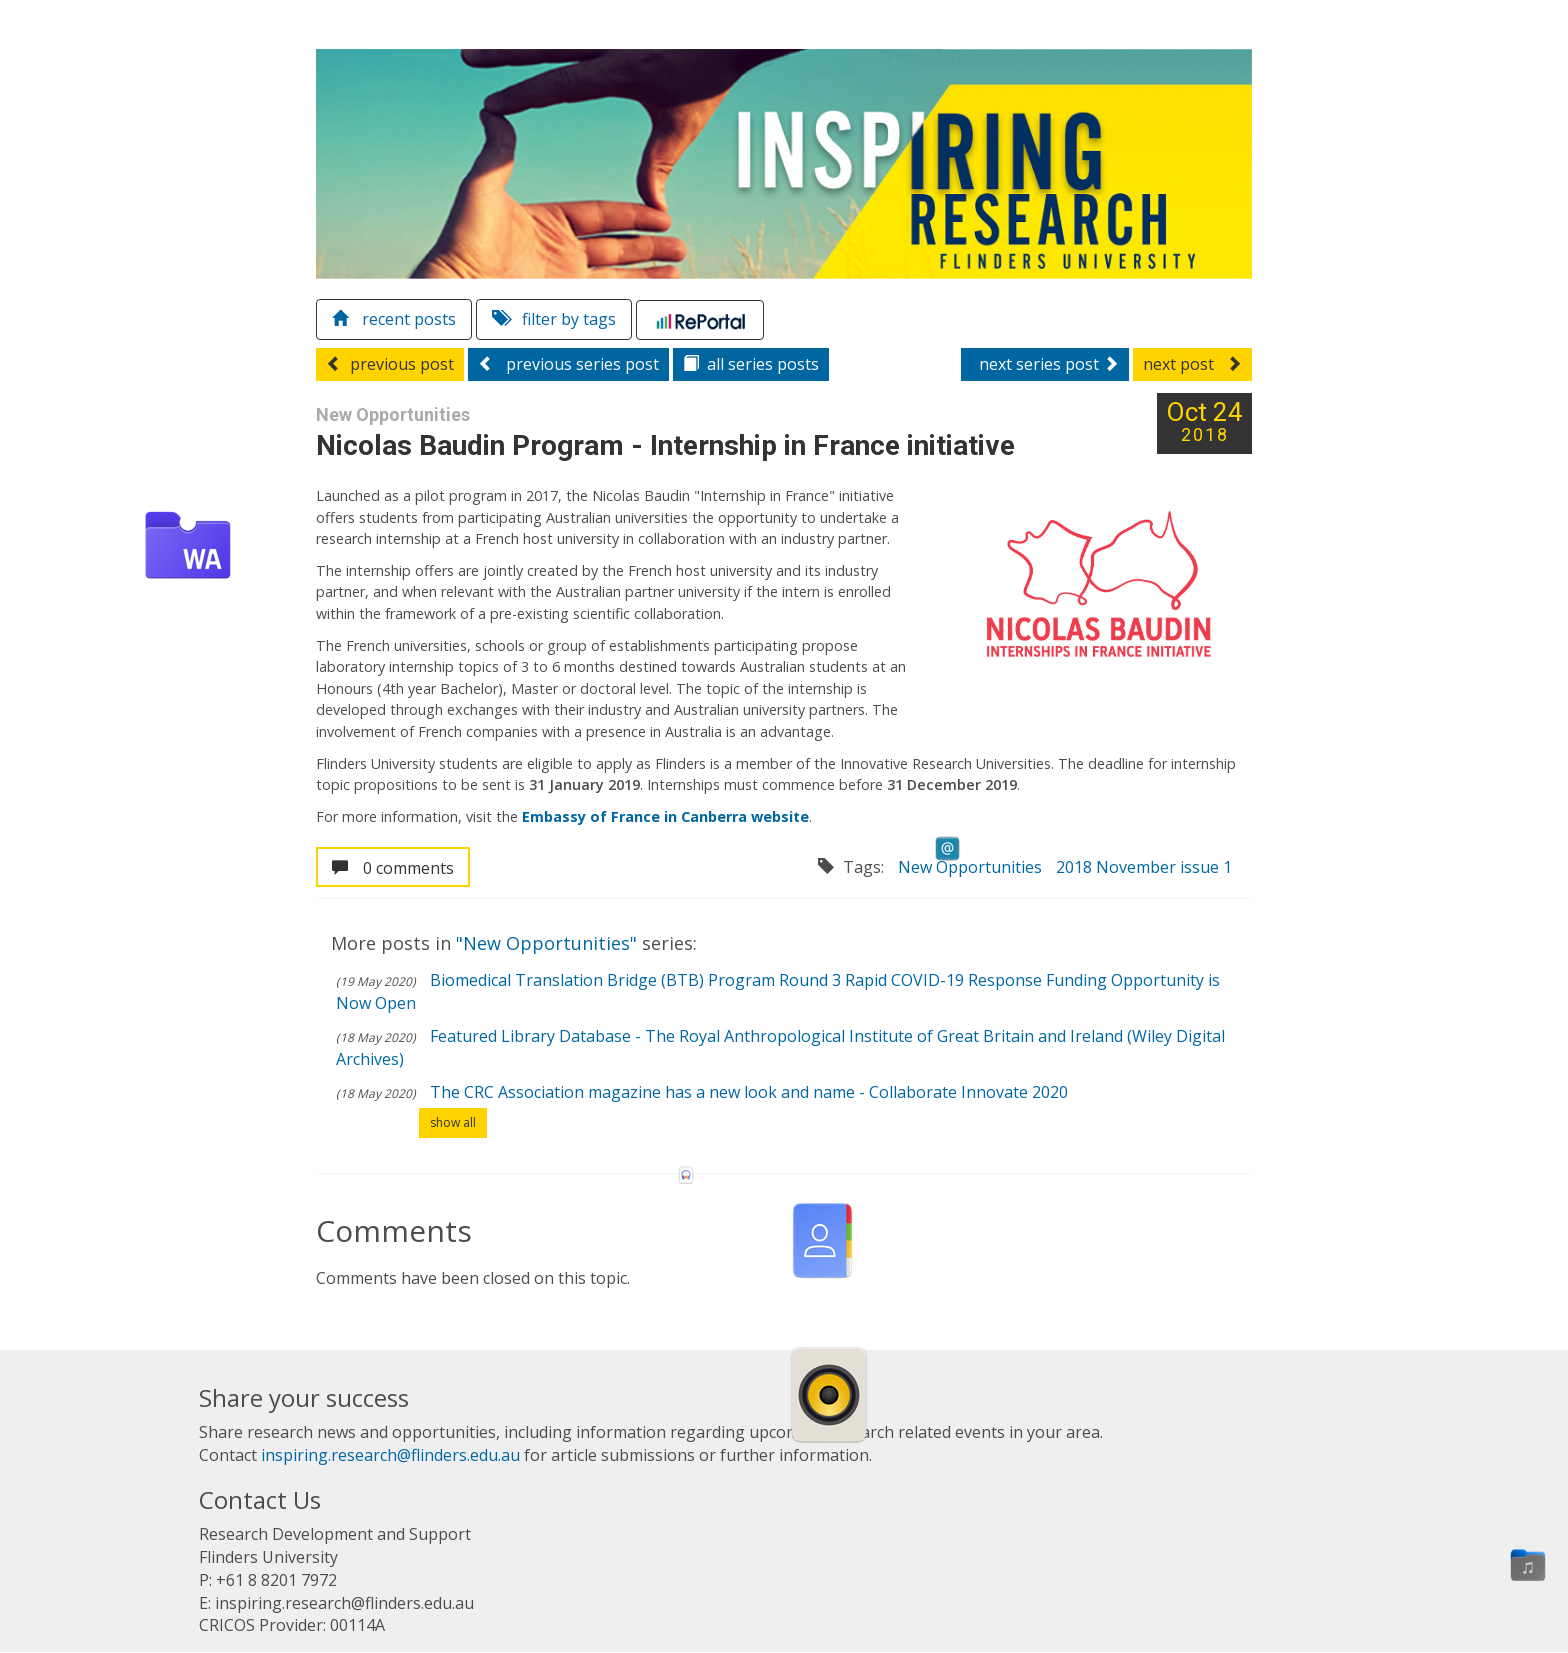  Describe the element at coordinates (1528, 1565) in the screenshot. I see `open your music folder` at that location.